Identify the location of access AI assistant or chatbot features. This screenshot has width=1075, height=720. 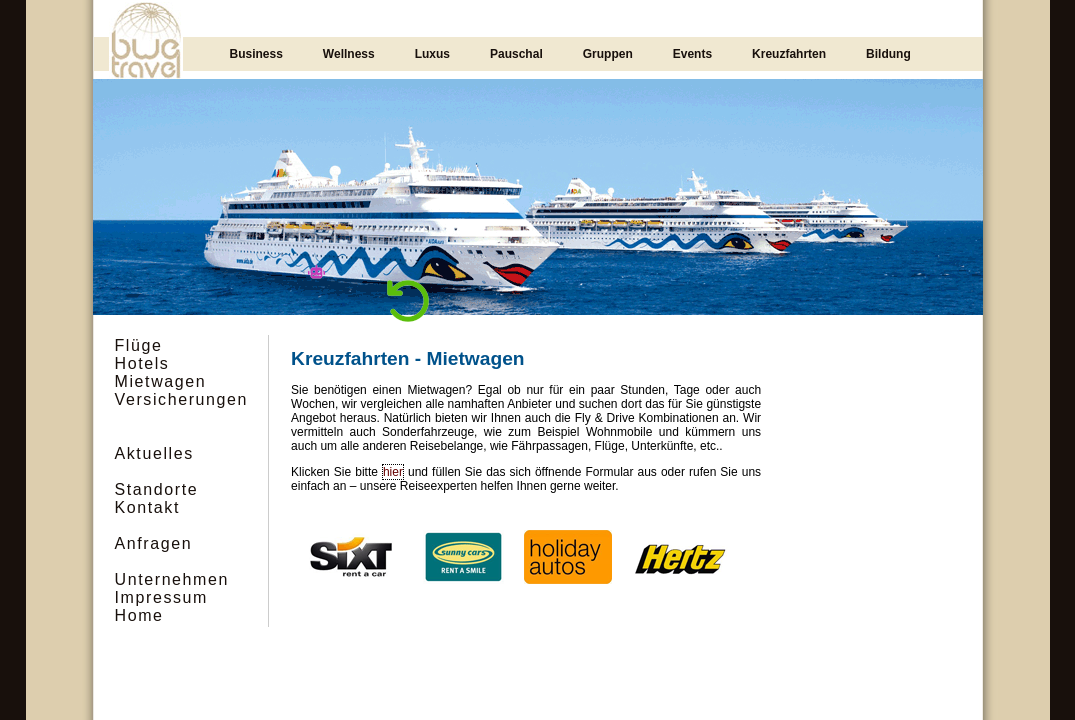
(316, 272).